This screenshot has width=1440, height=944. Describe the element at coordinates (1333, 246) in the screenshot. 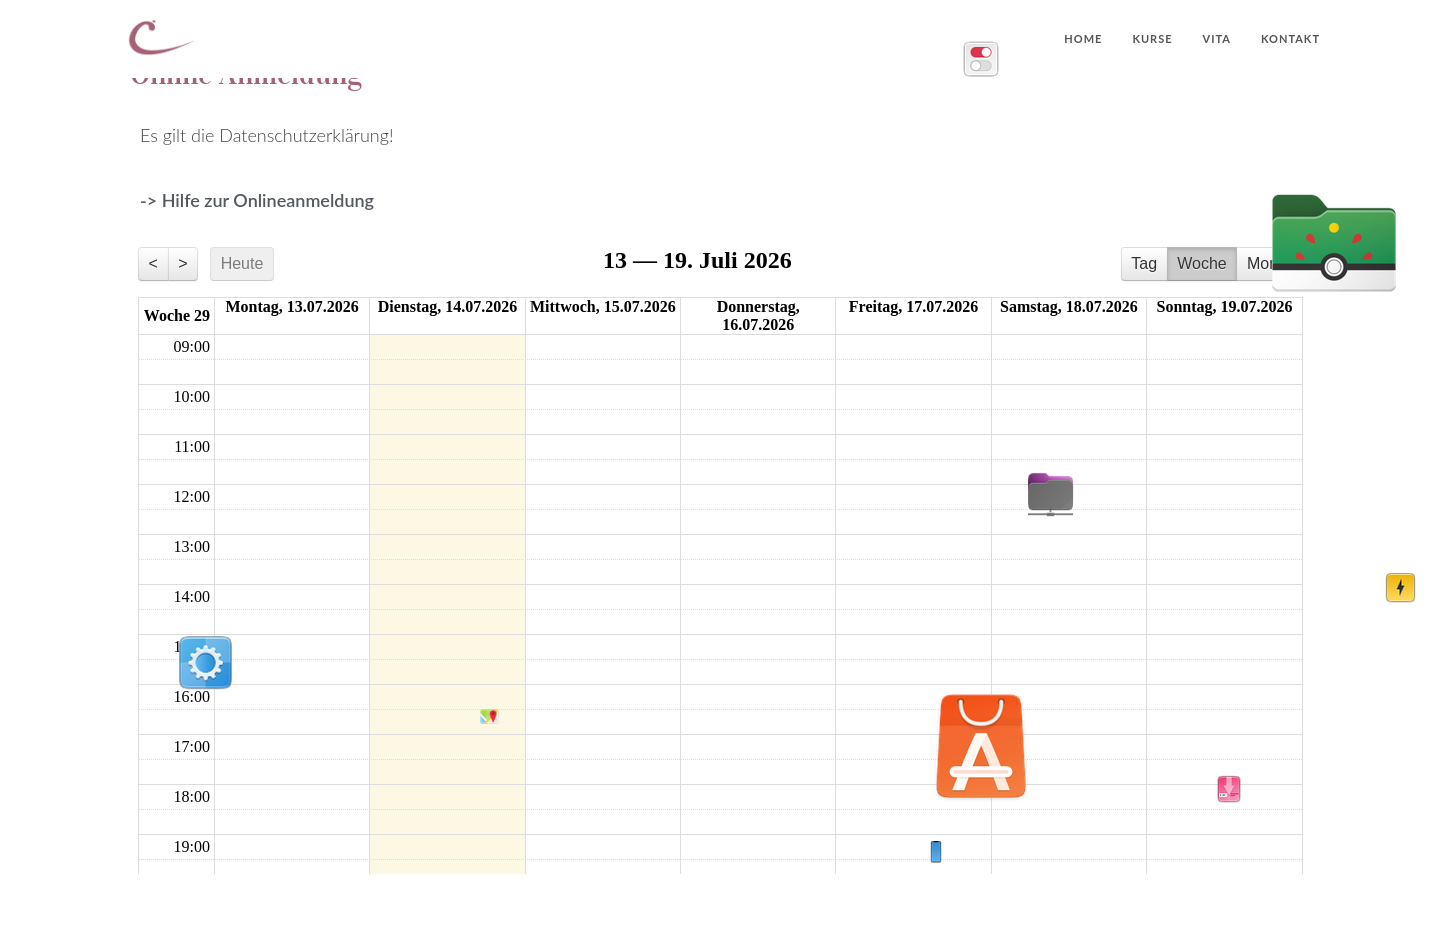

I see `open pokémon friend ball themed folder` at that location.